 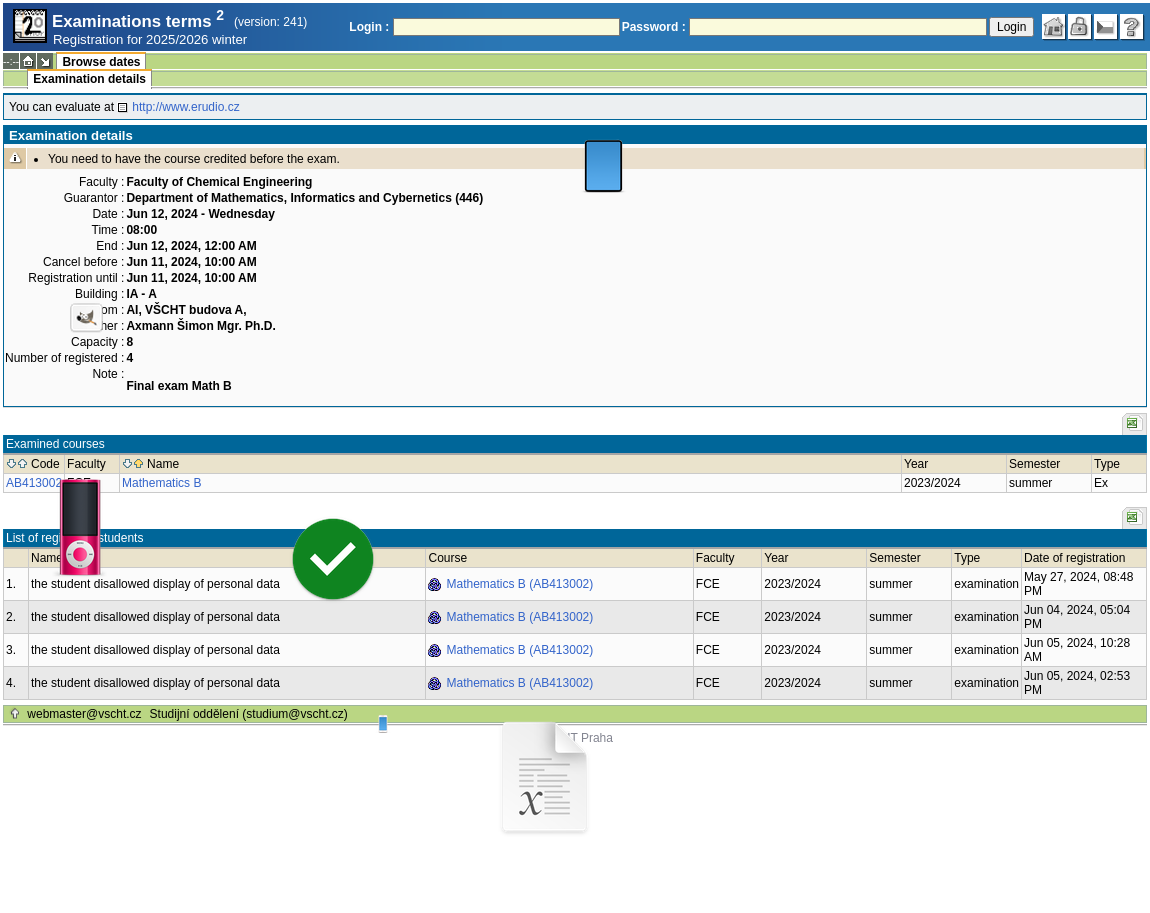 I want to click on confirm or accept a calculation, so click(x=333, y=559).